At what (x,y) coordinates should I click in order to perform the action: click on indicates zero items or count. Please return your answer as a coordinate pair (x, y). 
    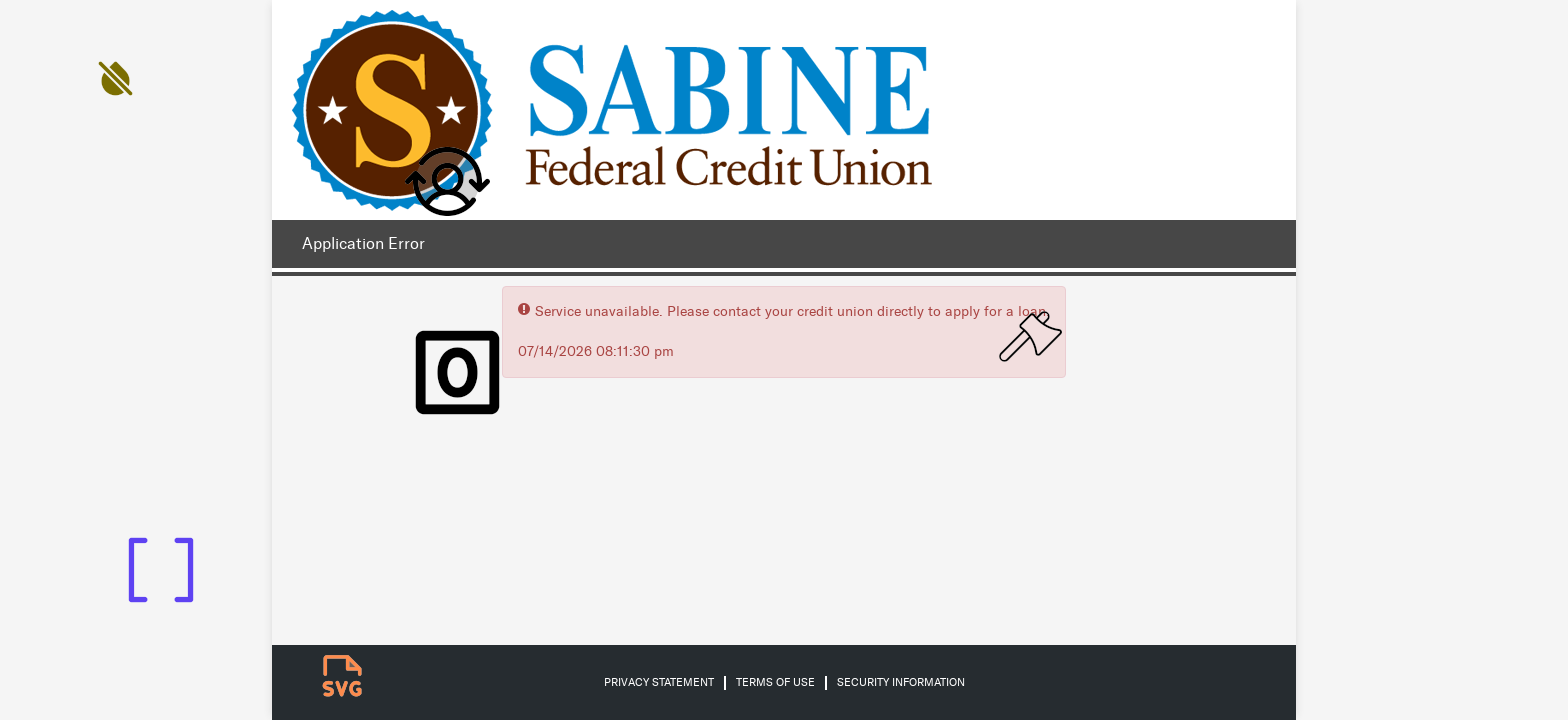
    Looking at the image, I should click on (457, 372).